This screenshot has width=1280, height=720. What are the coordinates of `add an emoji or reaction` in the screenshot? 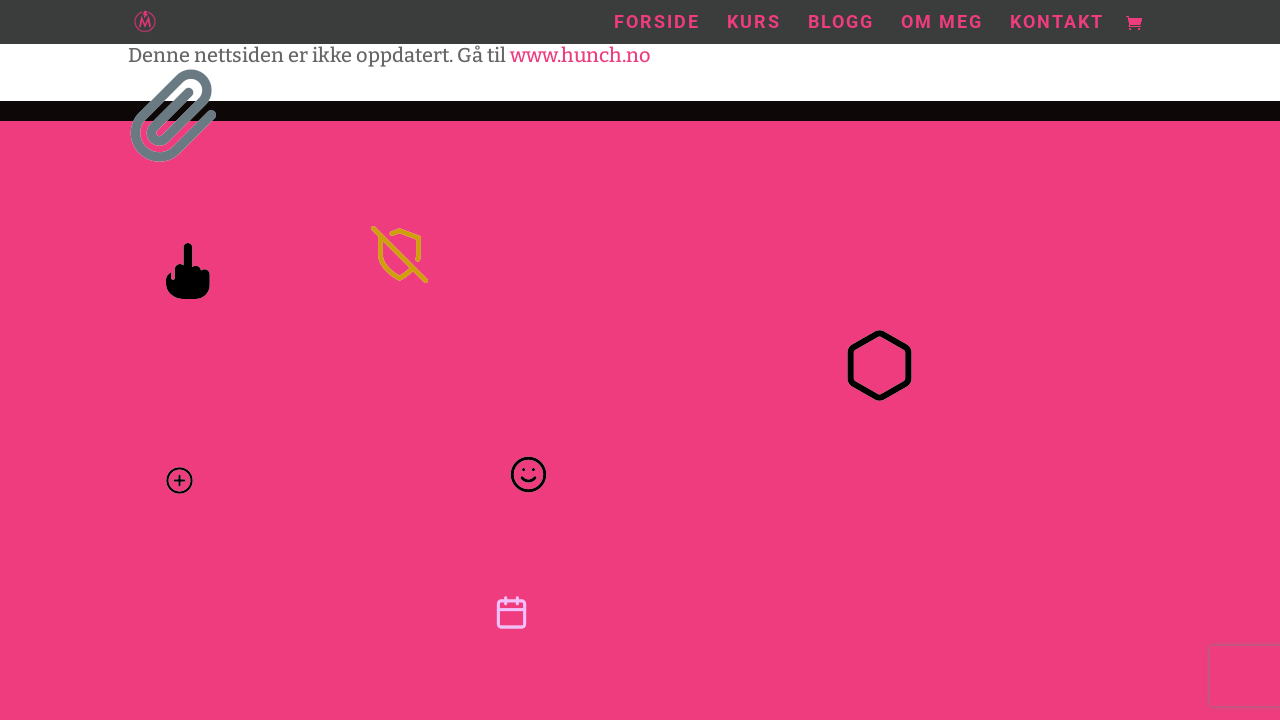 It's located at (528, 474).